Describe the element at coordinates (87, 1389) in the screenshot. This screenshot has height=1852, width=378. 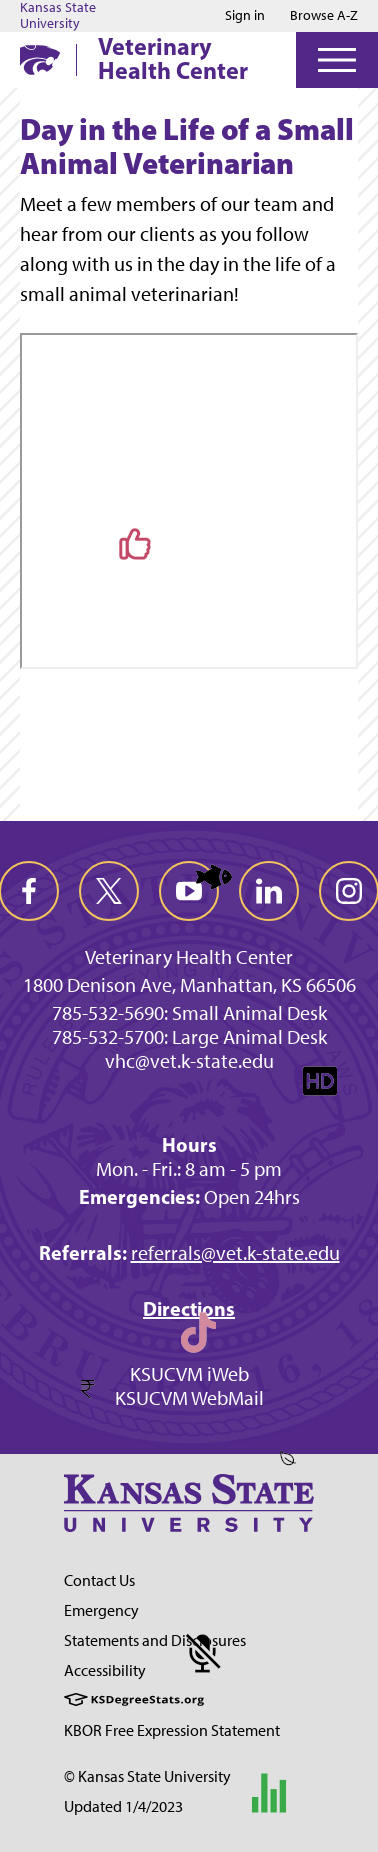
I see `view prices in Indian rupees` at that location.